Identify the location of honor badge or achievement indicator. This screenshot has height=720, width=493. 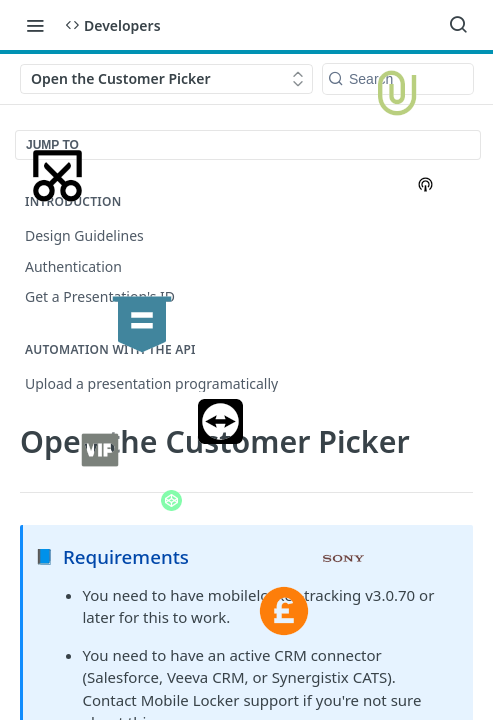
(142, 323).